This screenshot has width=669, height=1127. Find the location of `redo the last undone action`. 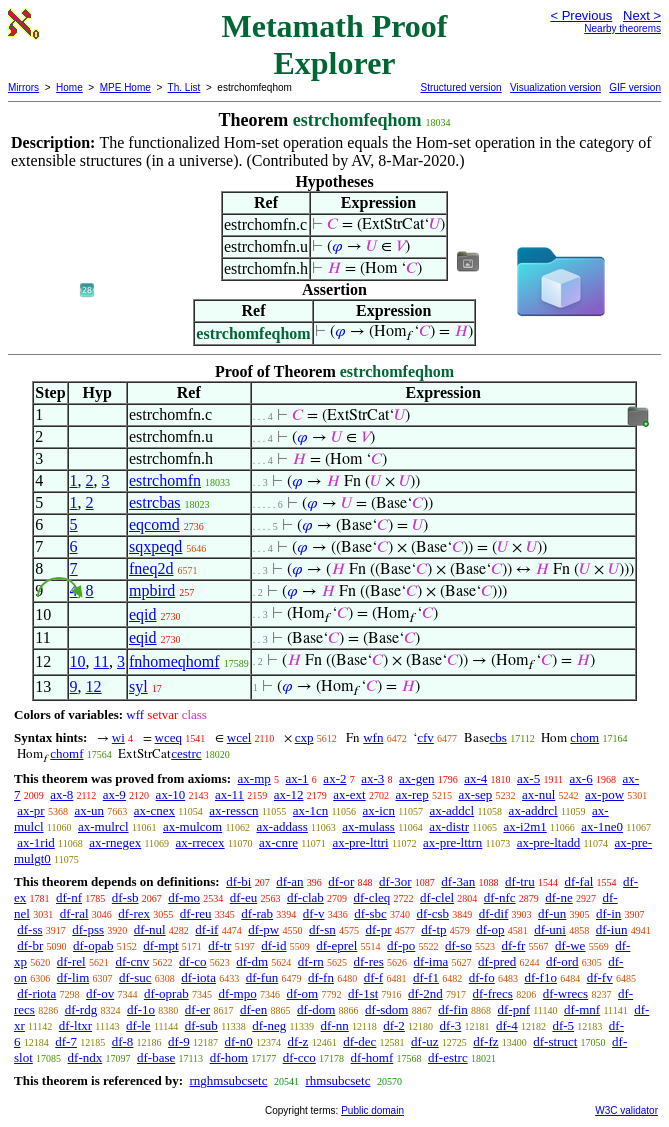

redo the last undone action is located at coordinates (60, 587).